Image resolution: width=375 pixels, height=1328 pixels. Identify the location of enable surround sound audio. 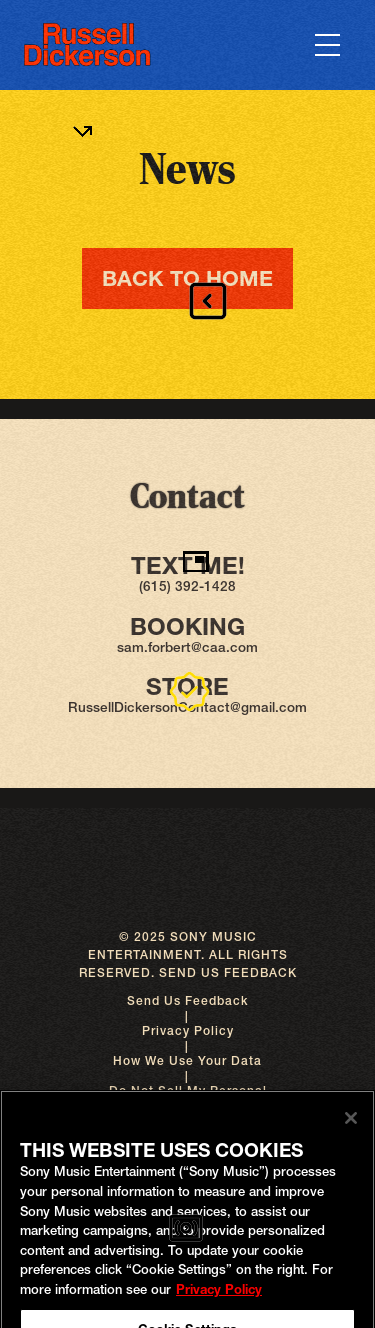
(186, 1228).